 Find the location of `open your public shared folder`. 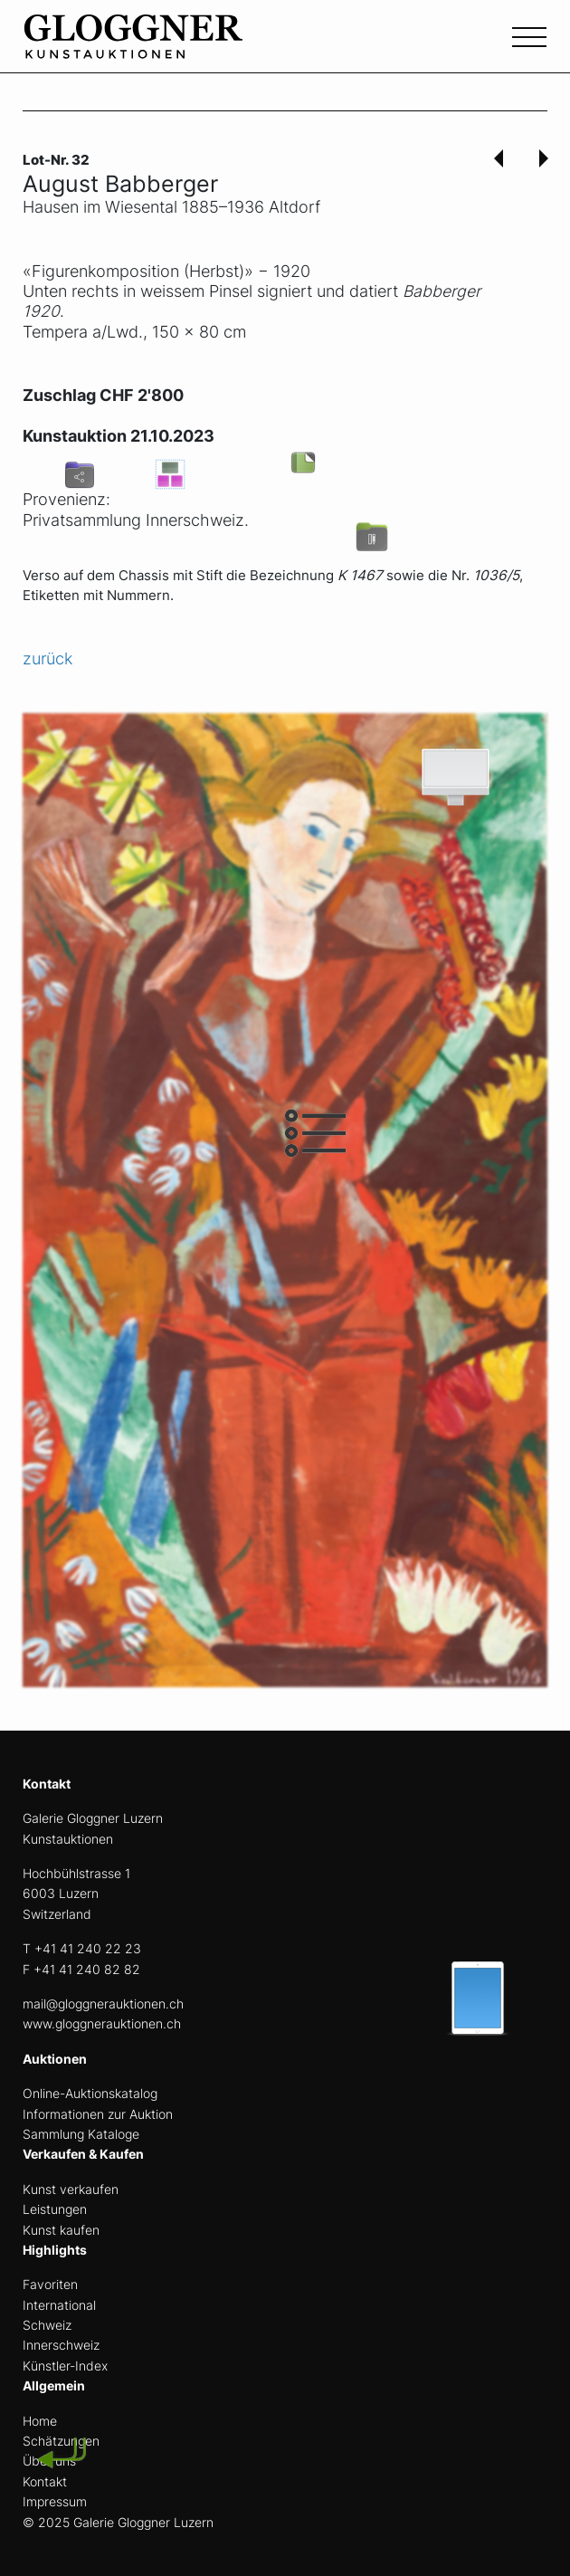

open your public shared folder is located at coordinates (80, 474).